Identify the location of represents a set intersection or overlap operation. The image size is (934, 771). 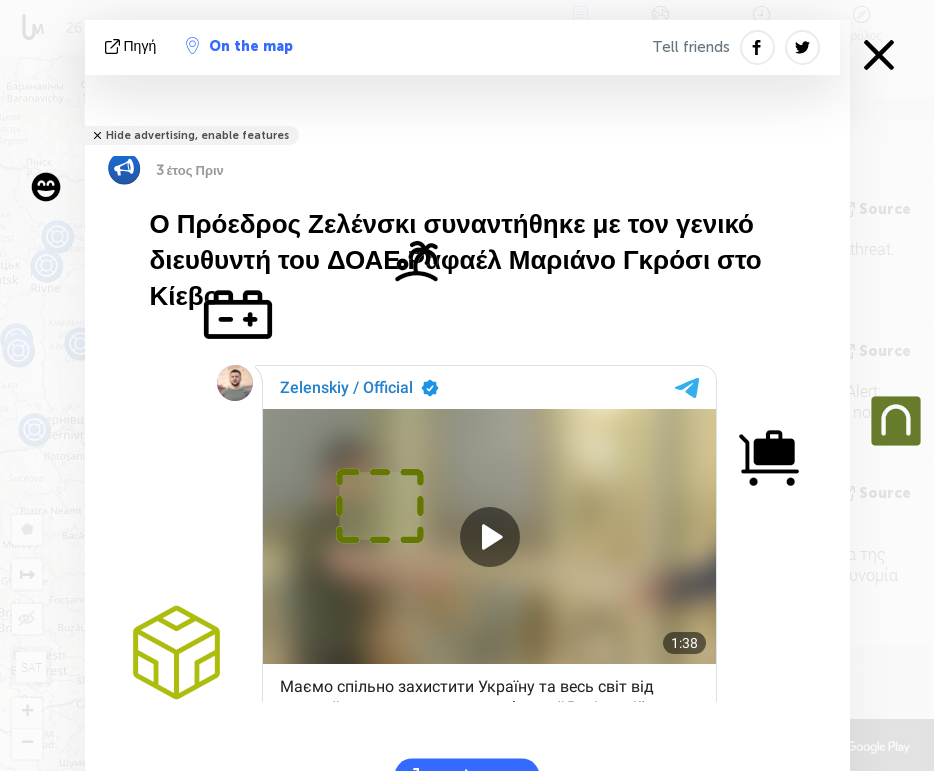
(896, 421).